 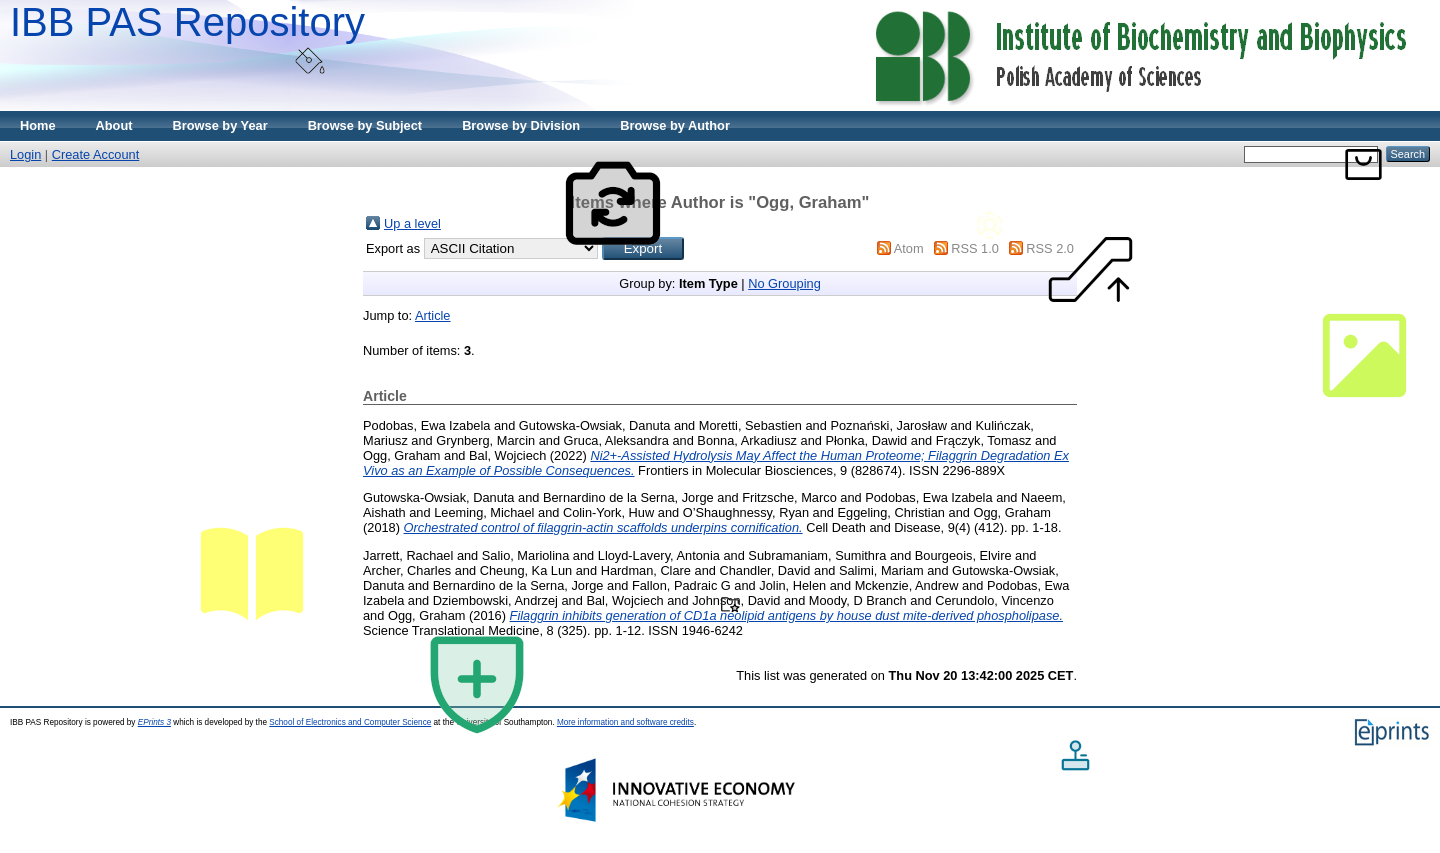 I want to click on fill an area with a selected color, so click(x=309, y=61).